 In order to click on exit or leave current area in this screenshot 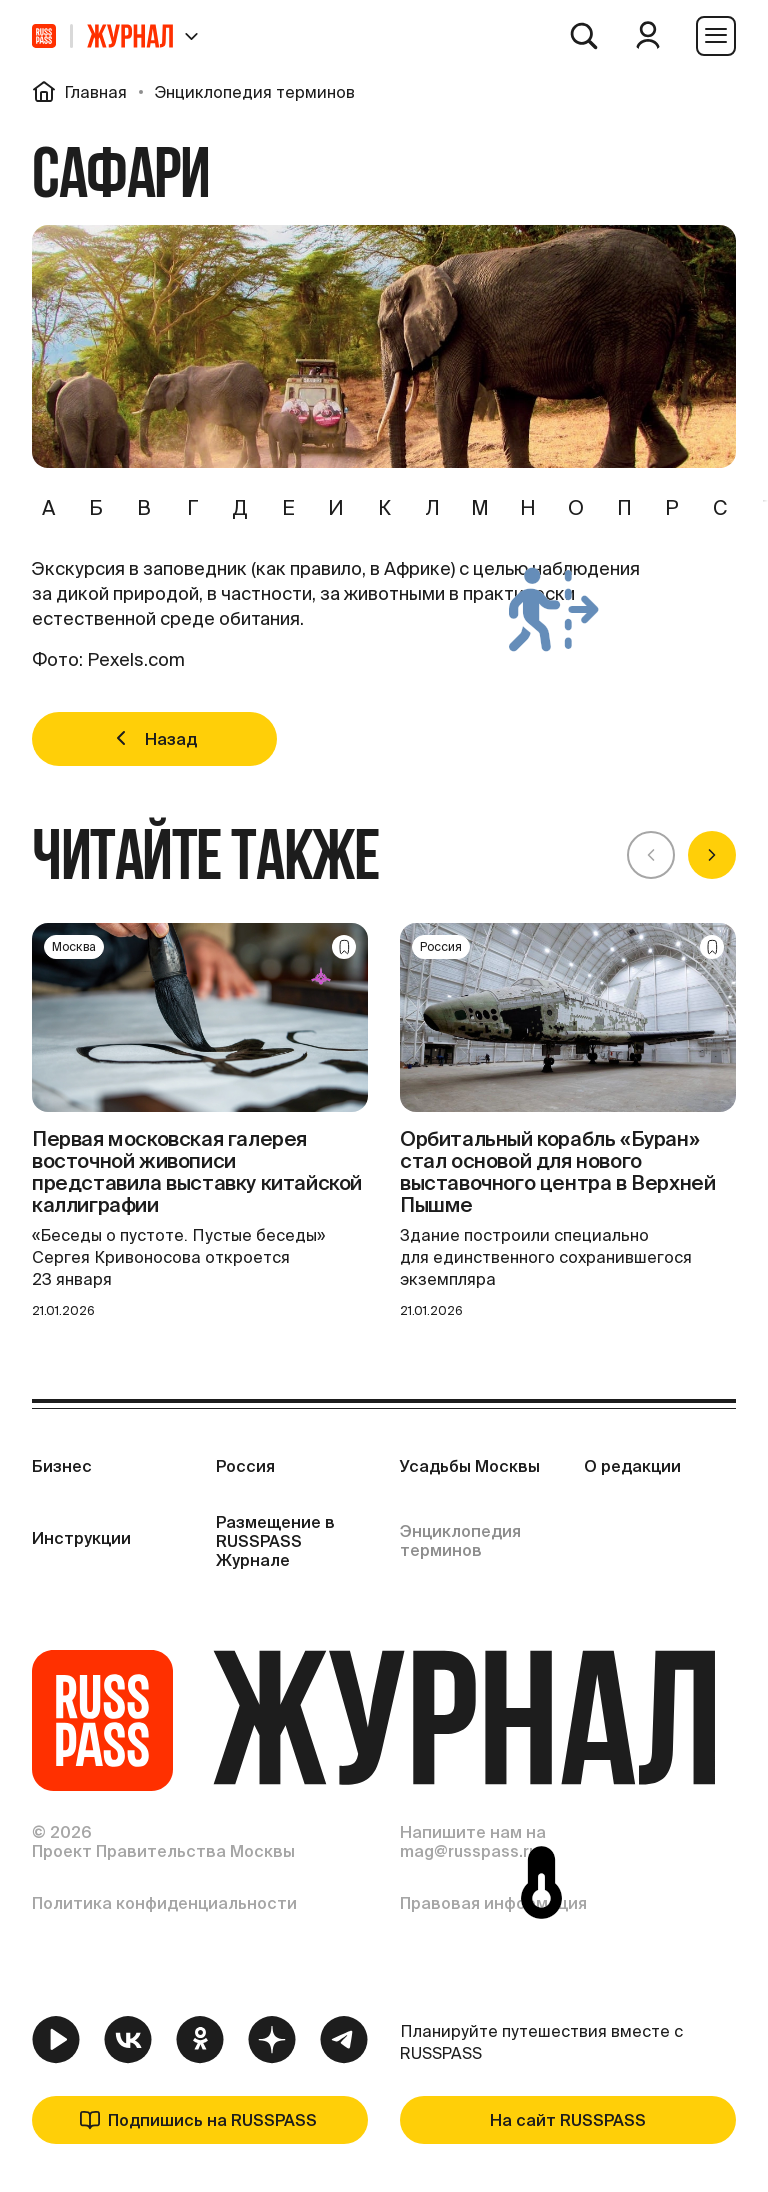, I will do `click(555, 609)`.